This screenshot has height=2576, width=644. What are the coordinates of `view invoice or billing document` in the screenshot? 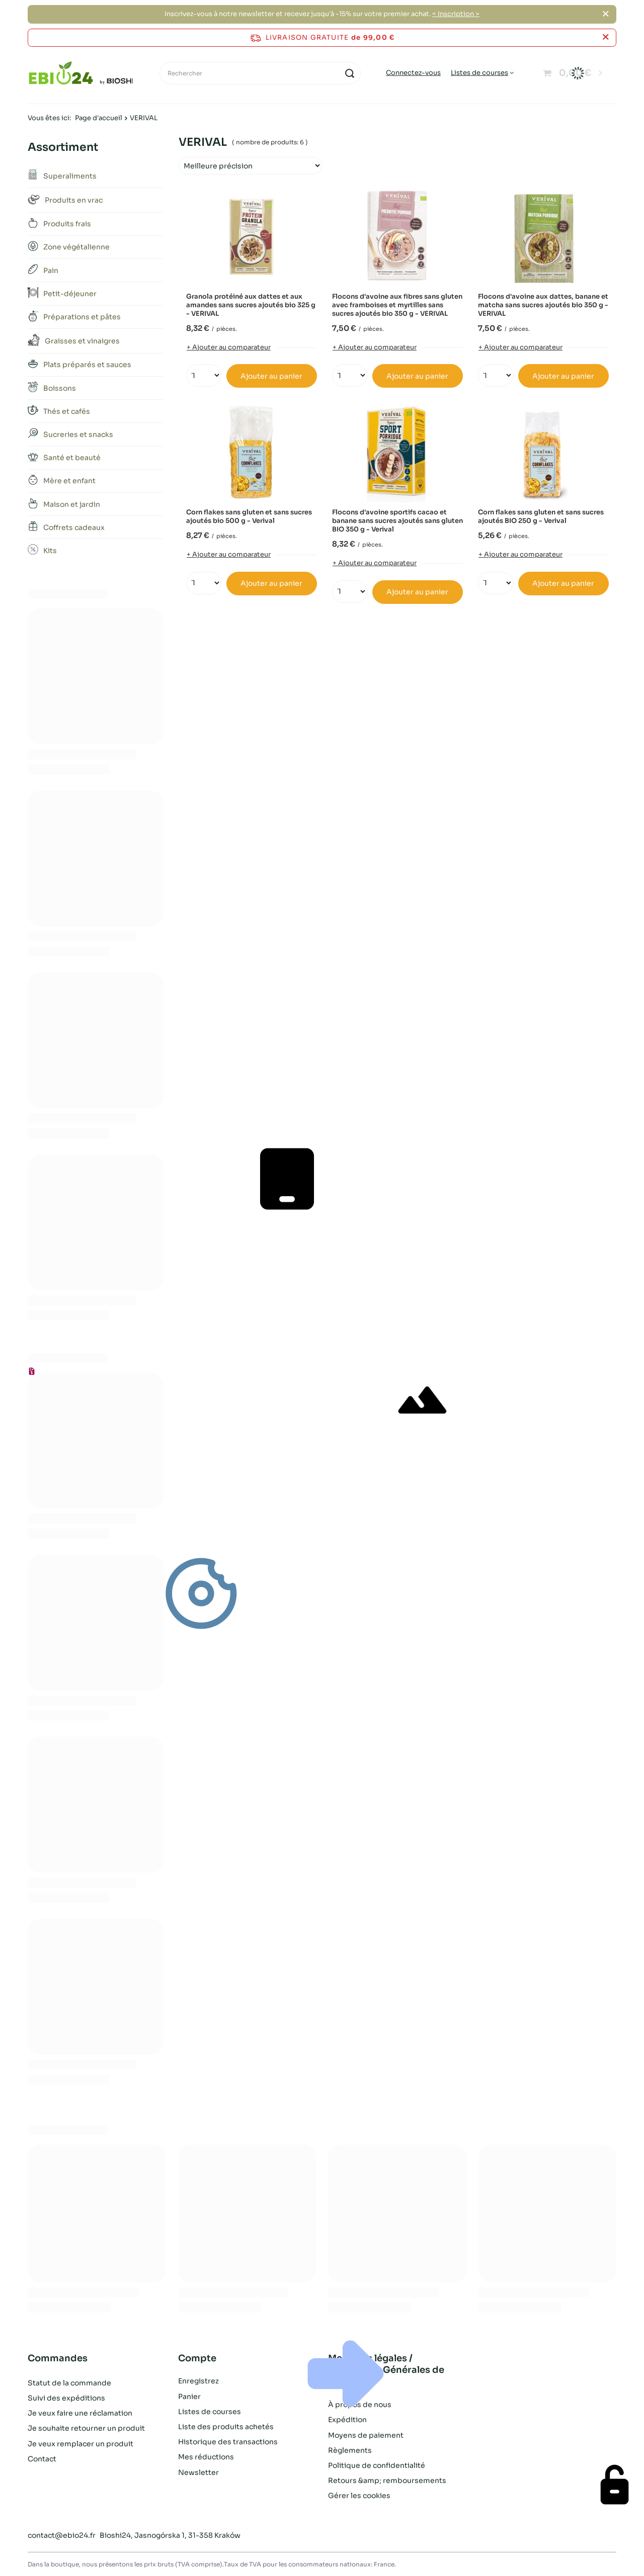 It's located at (32, 1371).